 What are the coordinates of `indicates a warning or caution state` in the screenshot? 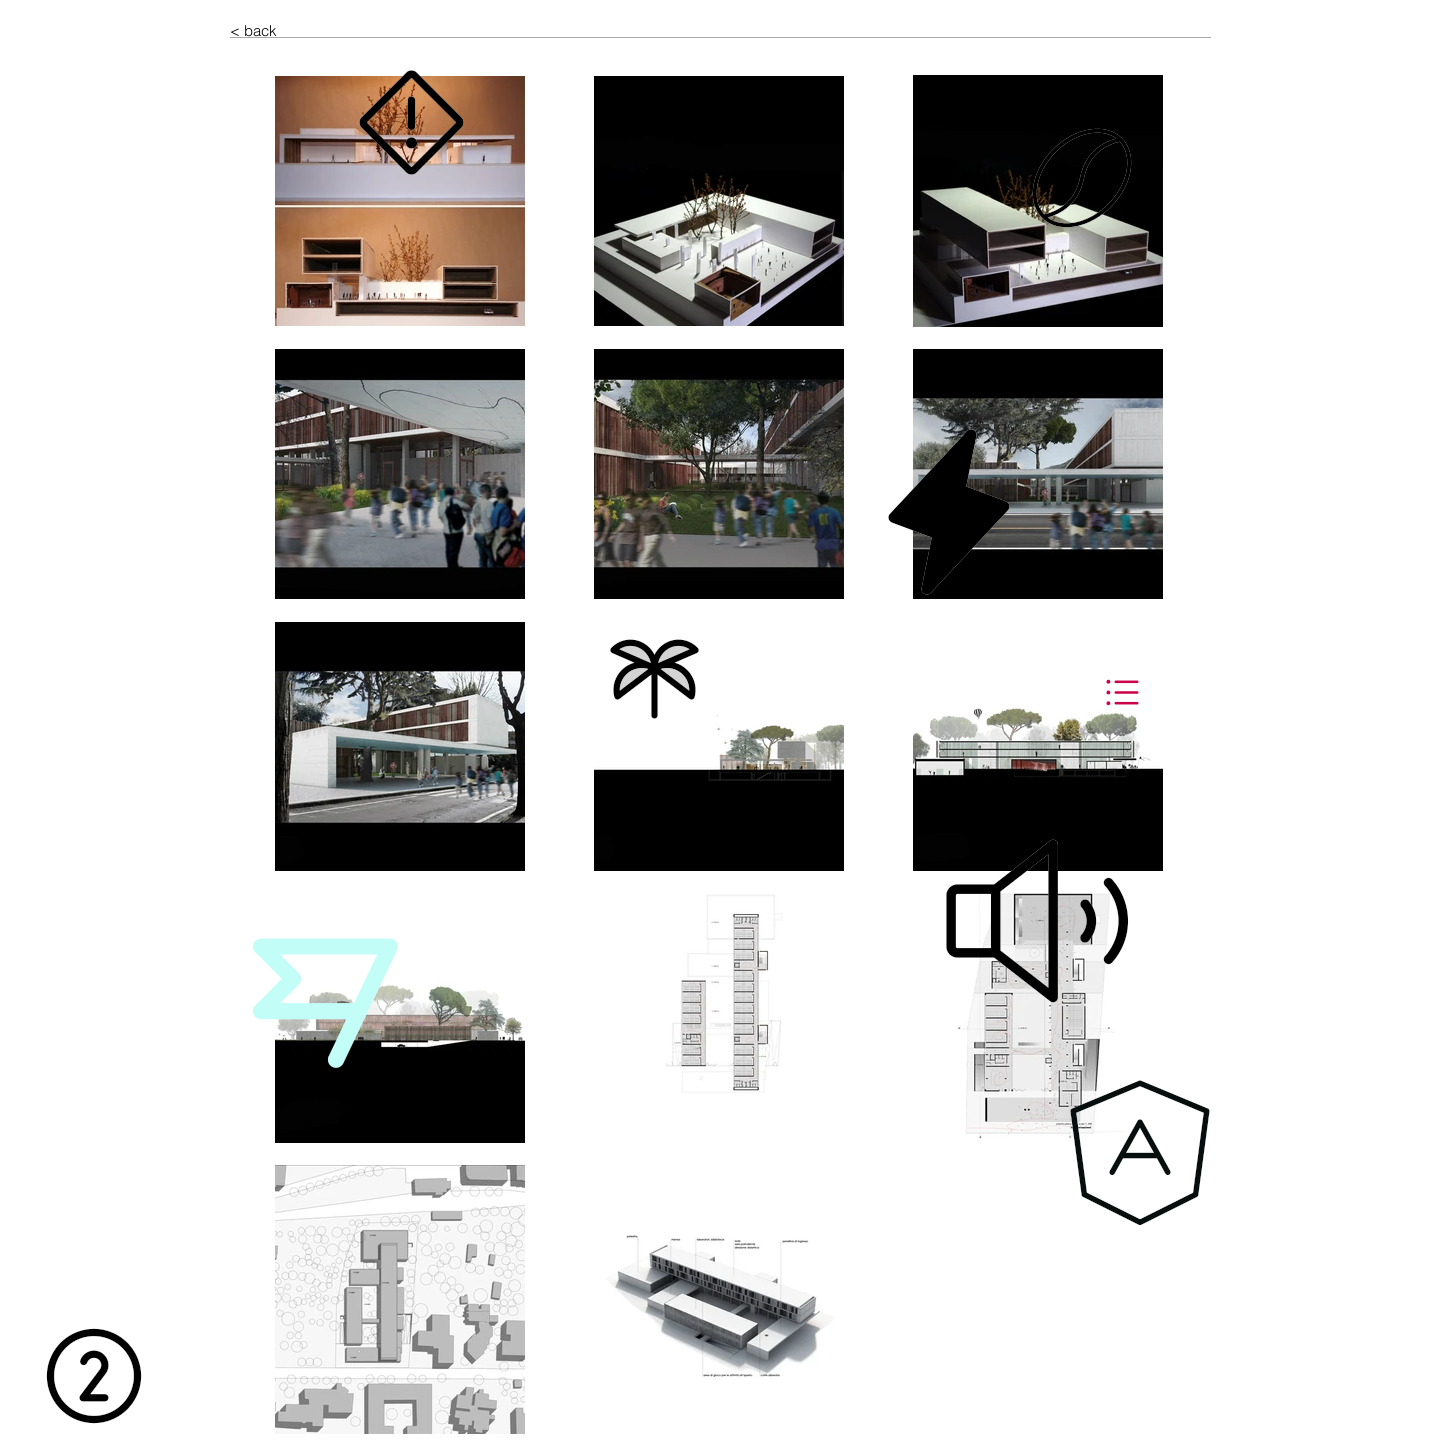 It's located at (411, 122).